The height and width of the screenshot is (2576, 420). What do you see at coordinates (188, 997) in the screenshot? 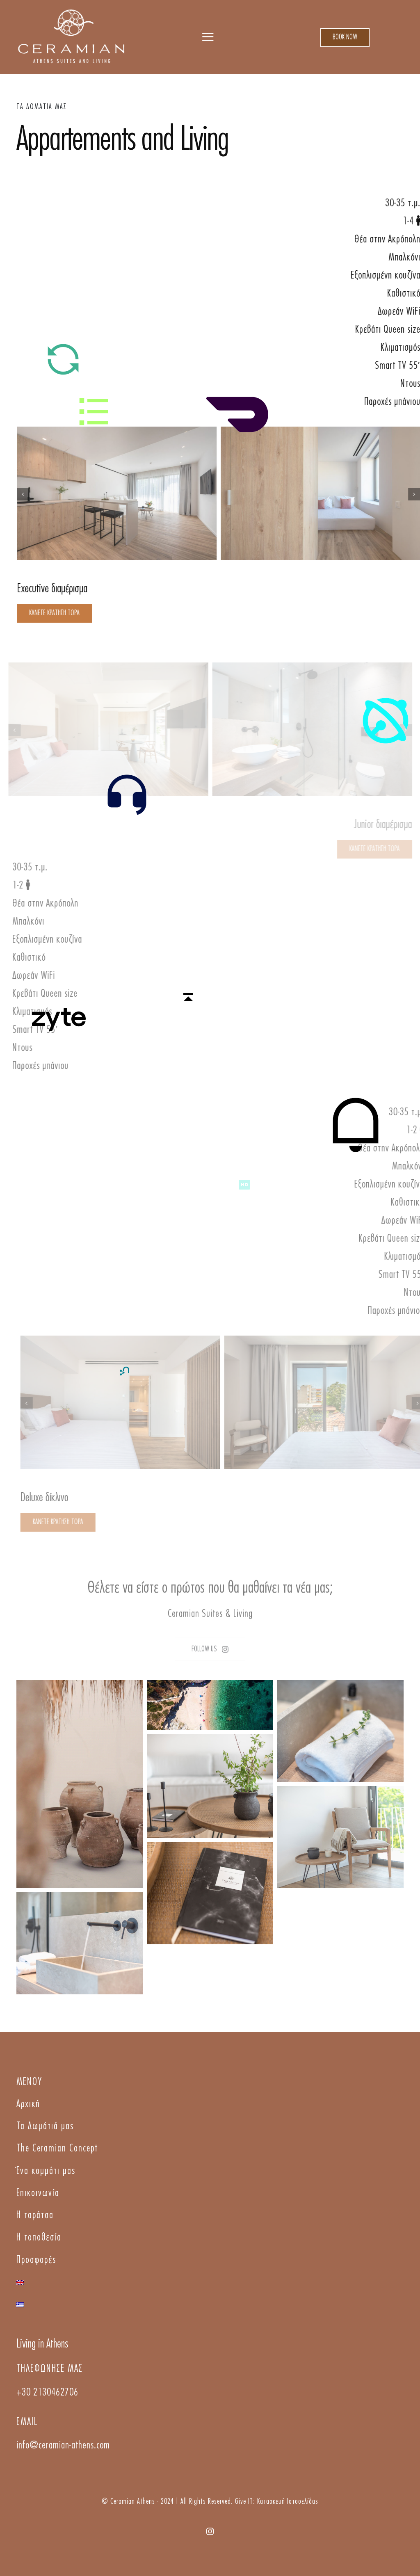
I see `skip to the beginning or top of content` at bounding box center [188, 997].